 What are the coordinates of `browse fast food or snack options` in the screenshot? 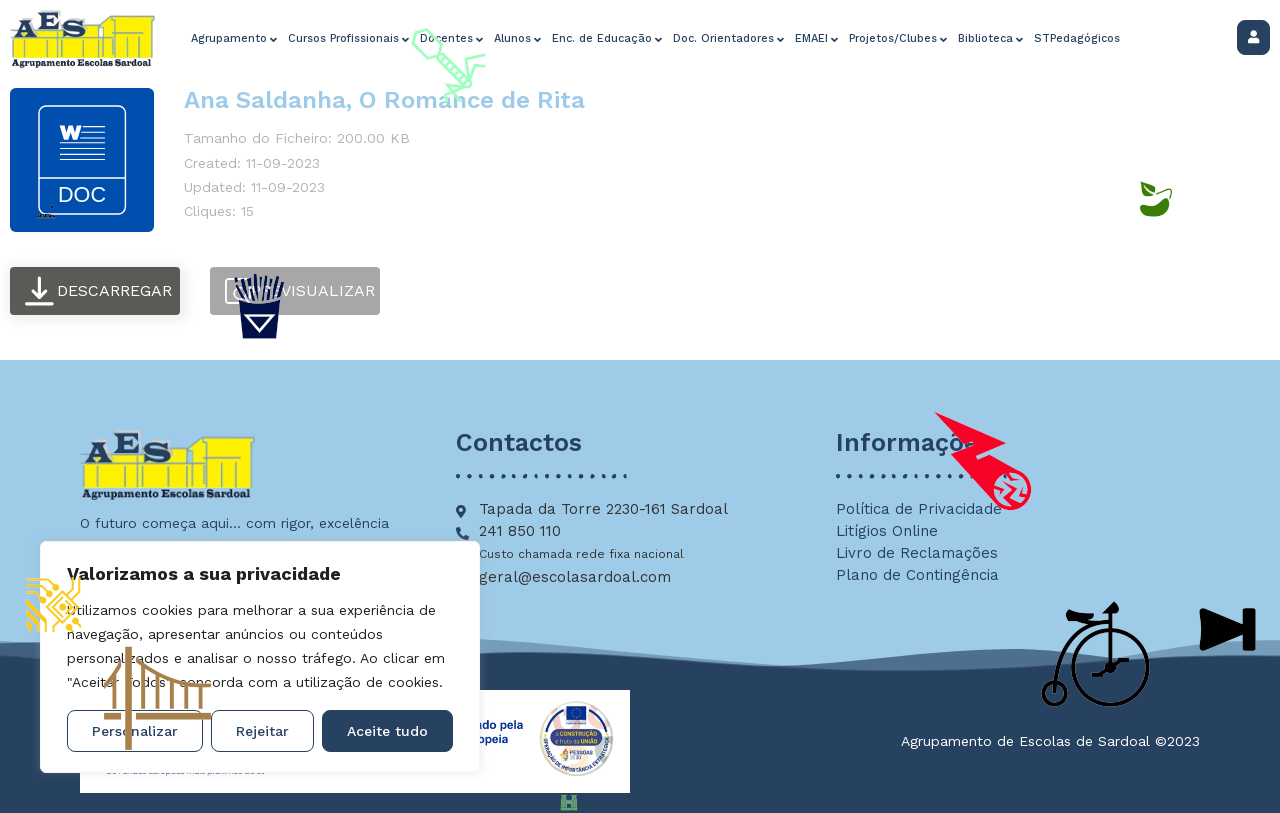 It's located at (259, 306).